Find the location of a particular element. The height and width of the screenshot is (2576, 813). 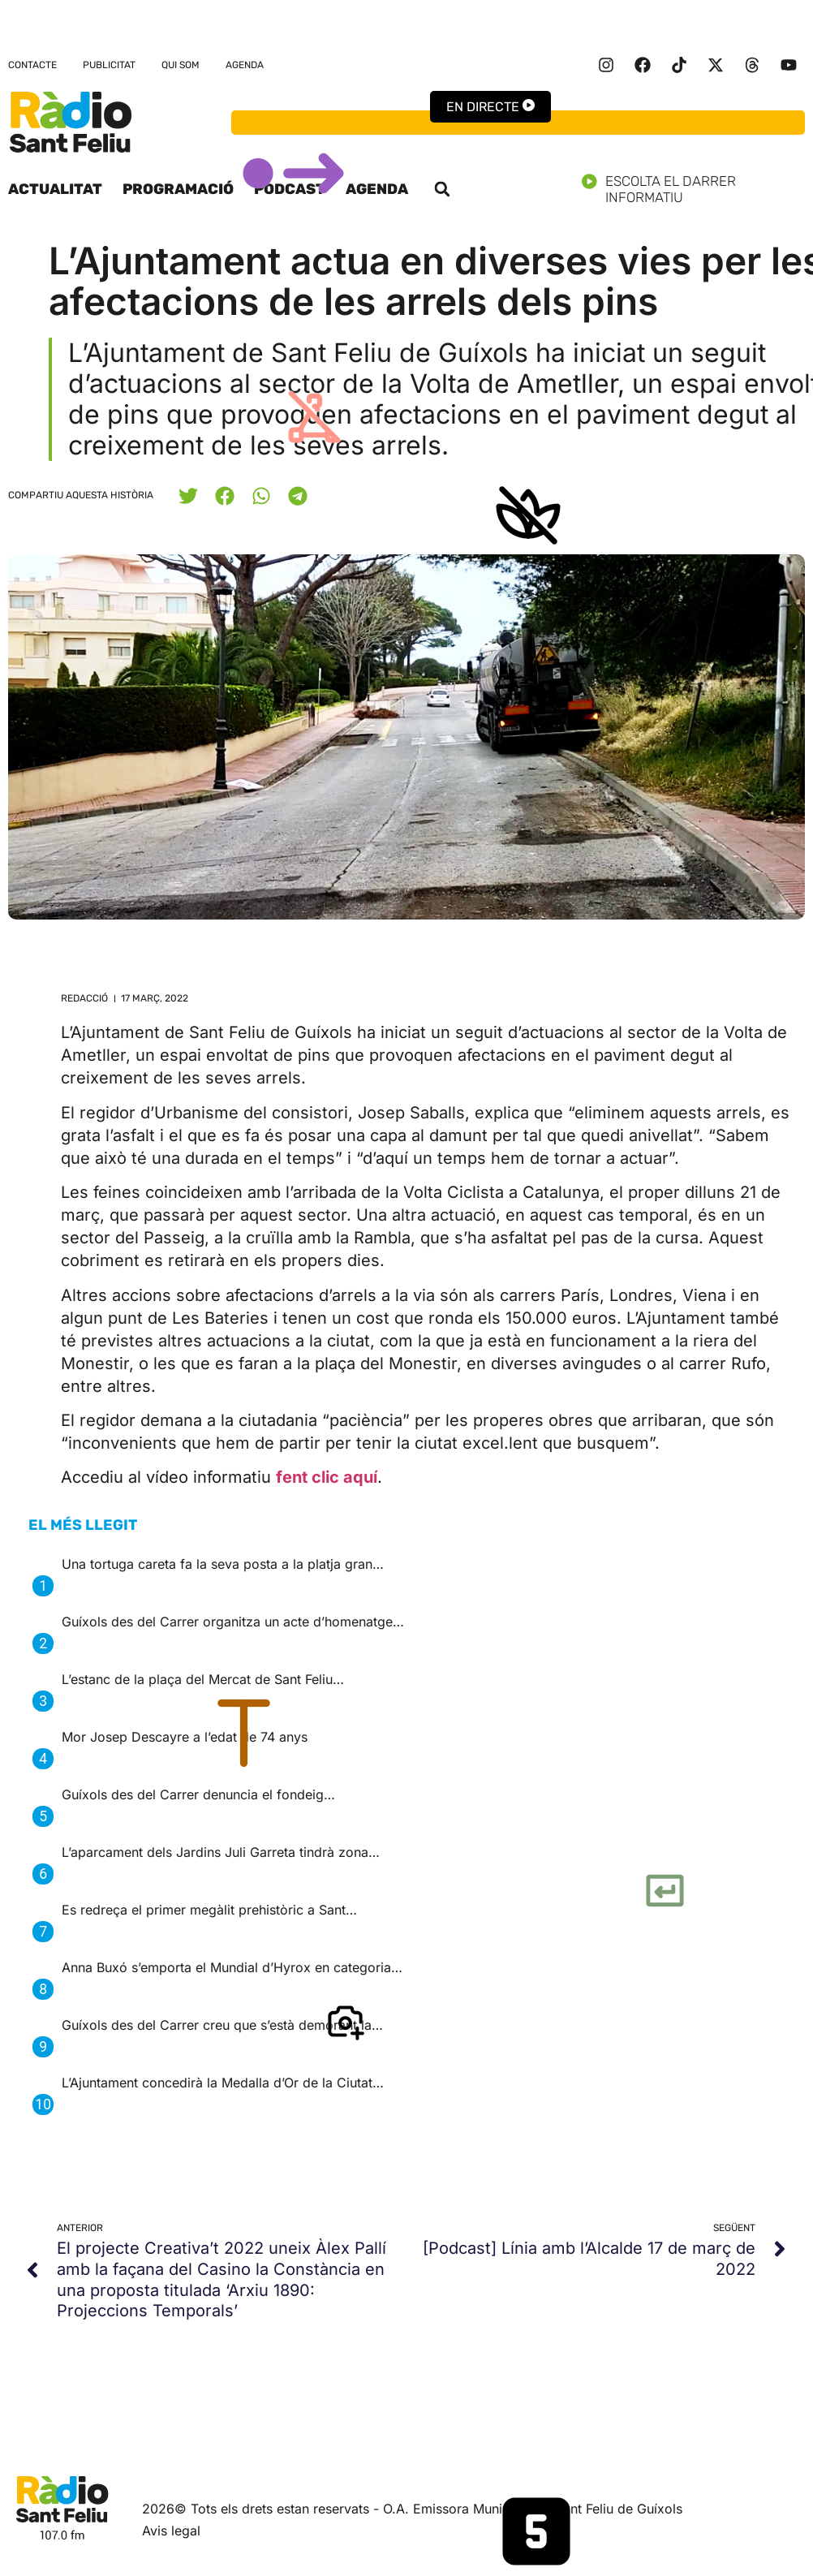

indicates step 5 in a numbered sequence is located at coordinates (536, 2531).